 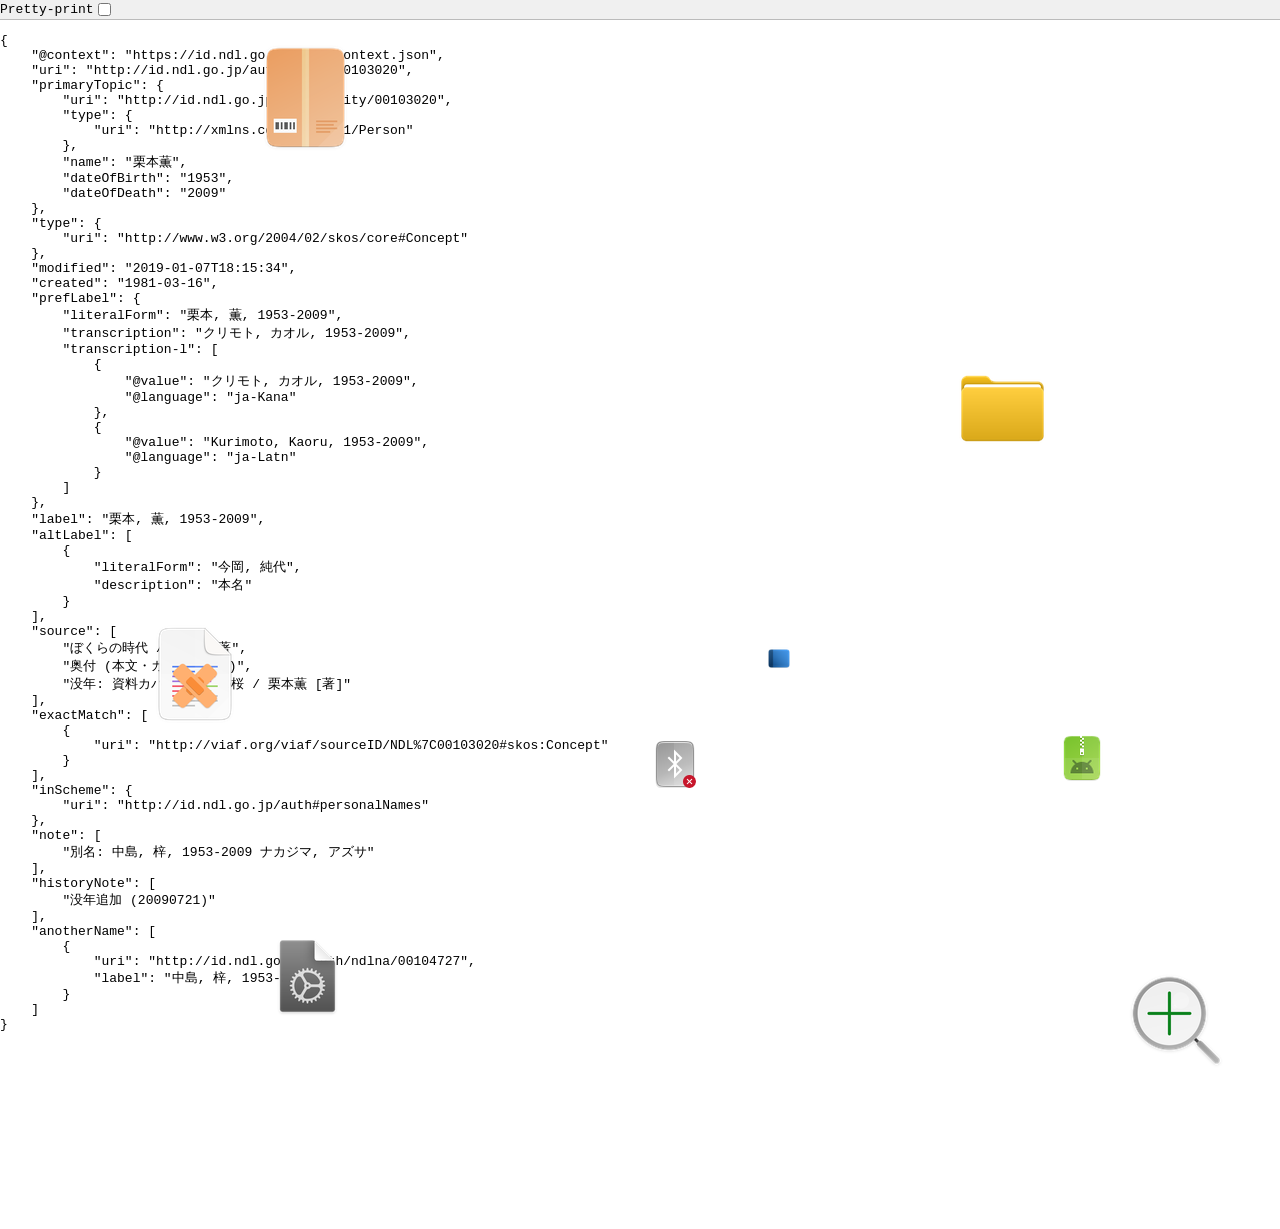 What do you see at coordinates (1082, 758) in the screenshot?
I see `android app package file (APK) ready for installation` at bounding box center [1082, 758].